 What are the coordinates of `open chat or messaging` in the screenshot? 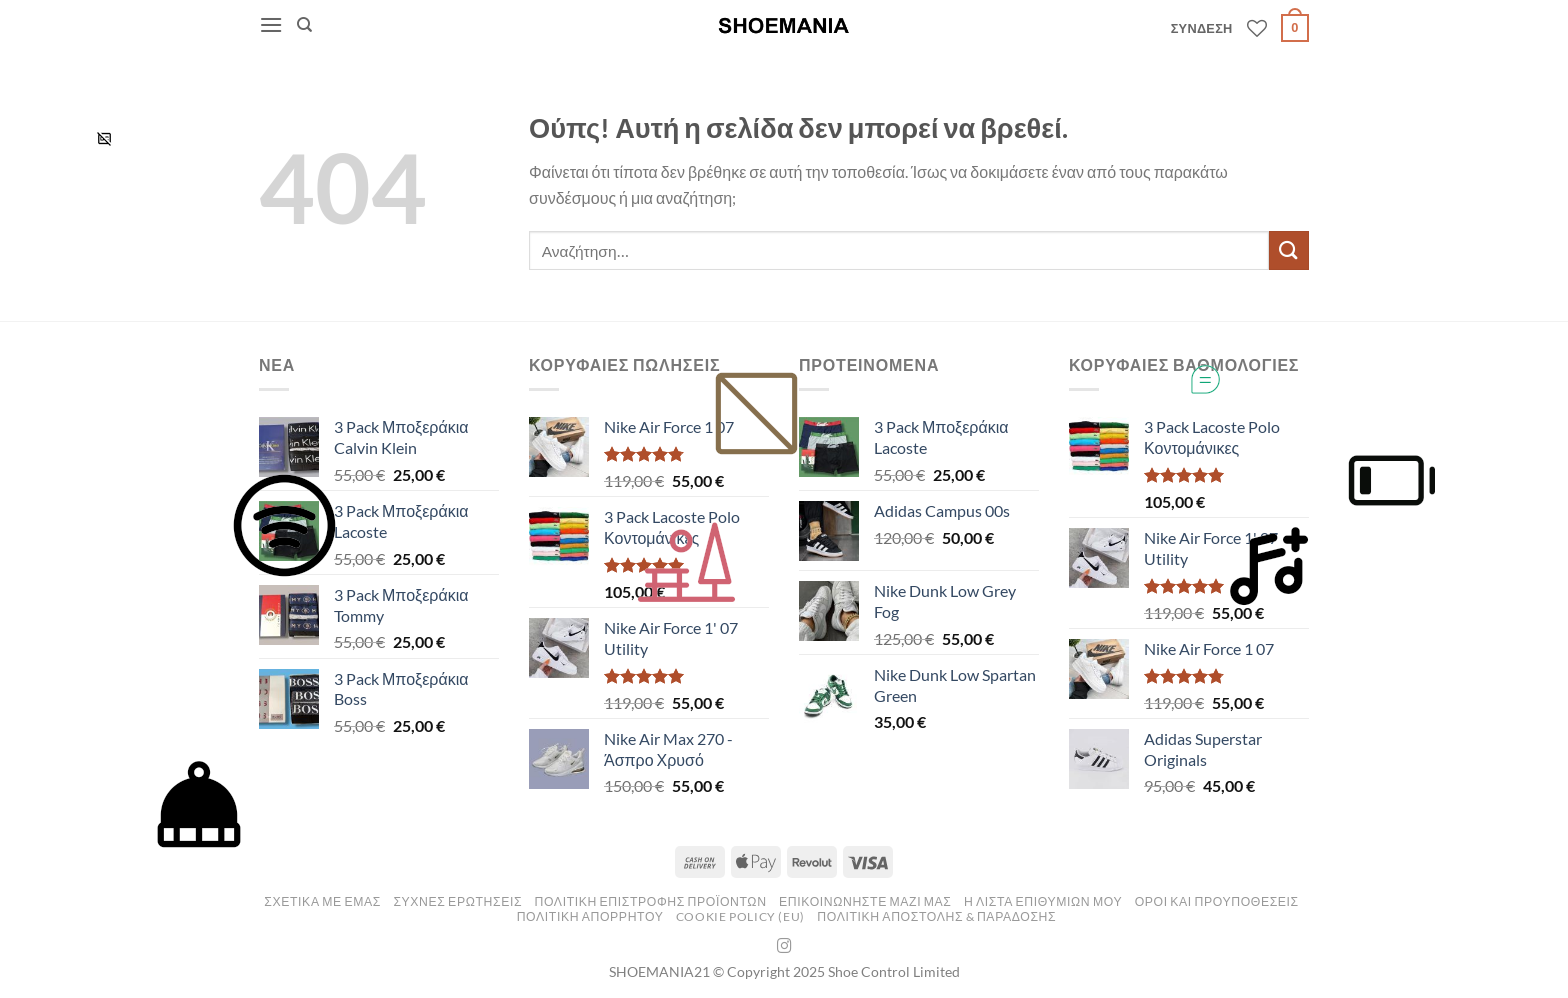 It's located at (1205, 380).